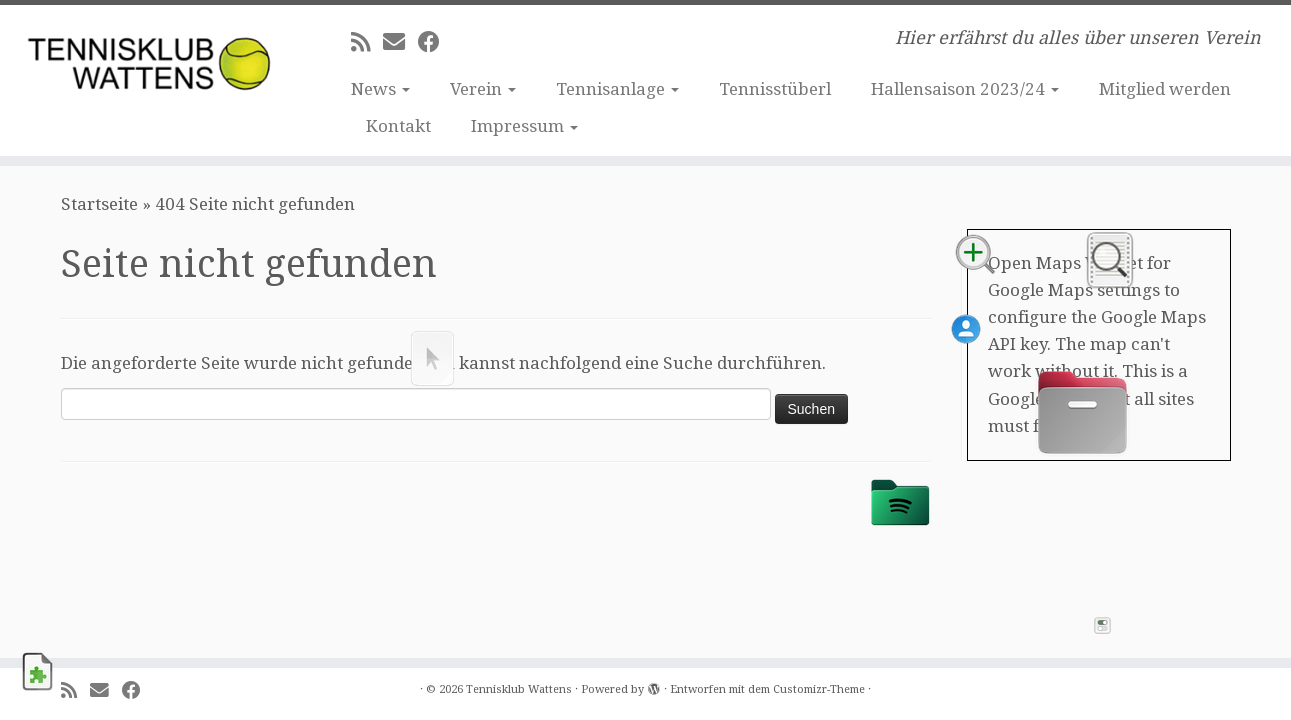 The height and width of the screenshot is (720, 1291). What do you see at coordinates (975, 254) in the screenshot?
I see `zoom to fit content within the current view` at bounding box center [975, 254].